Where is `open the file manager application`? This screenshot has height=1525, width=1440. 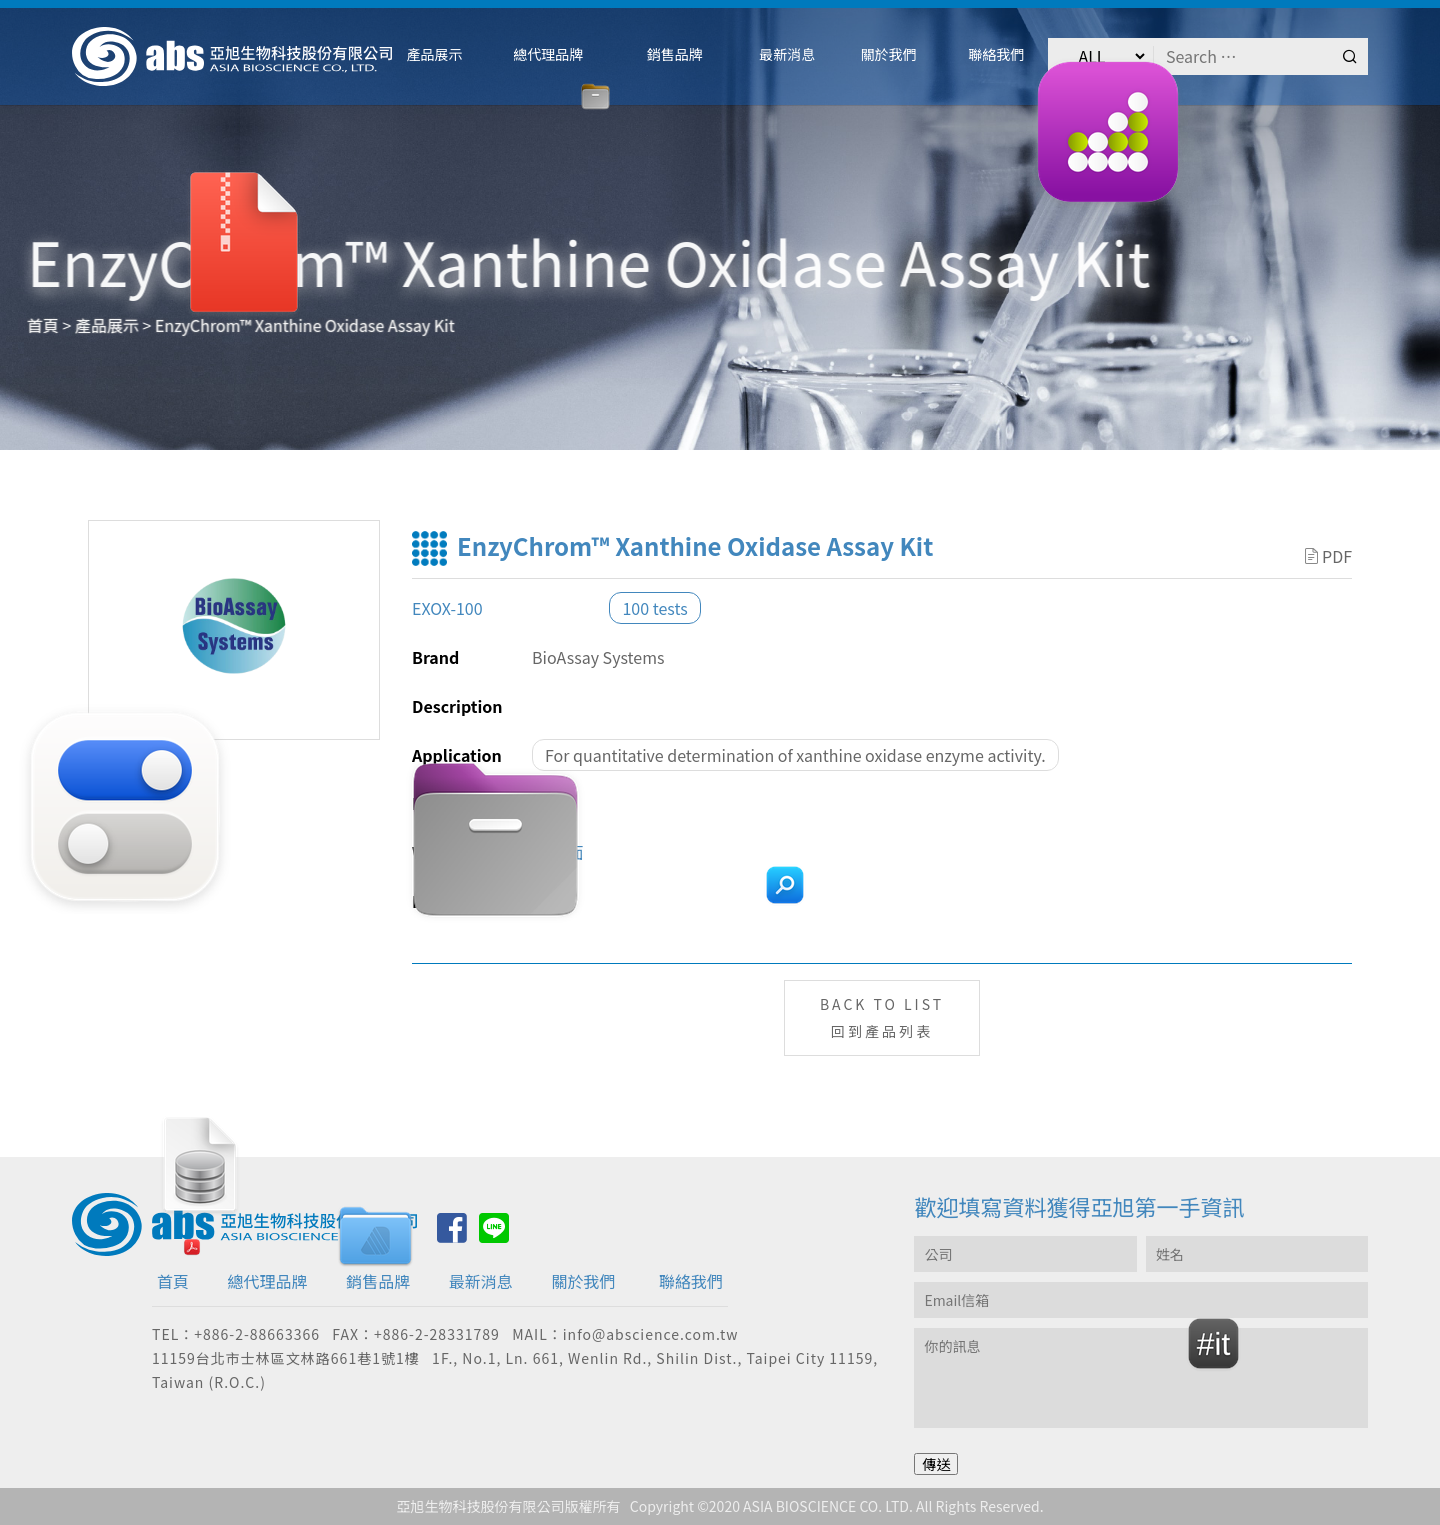
open the file manager application is located at coordinates (495, 839).